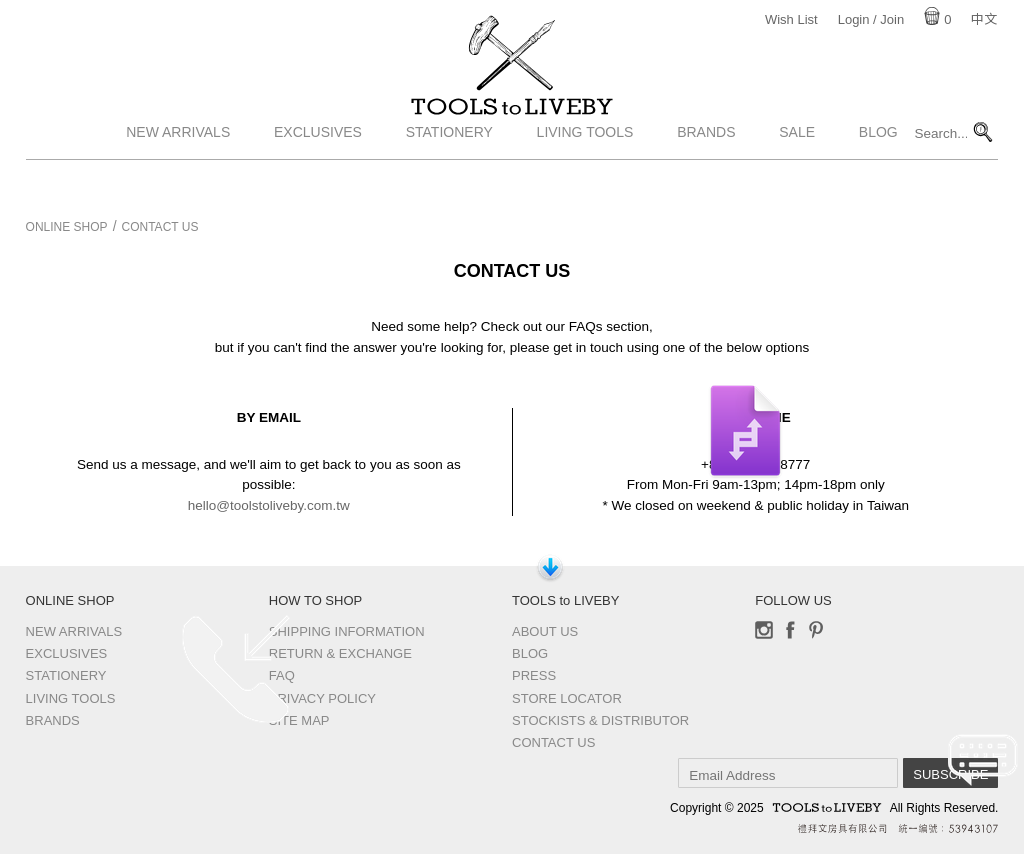 This screenshot has height=854, width=1024. I want to click on drop files here to add to folder, so click(502, 530).